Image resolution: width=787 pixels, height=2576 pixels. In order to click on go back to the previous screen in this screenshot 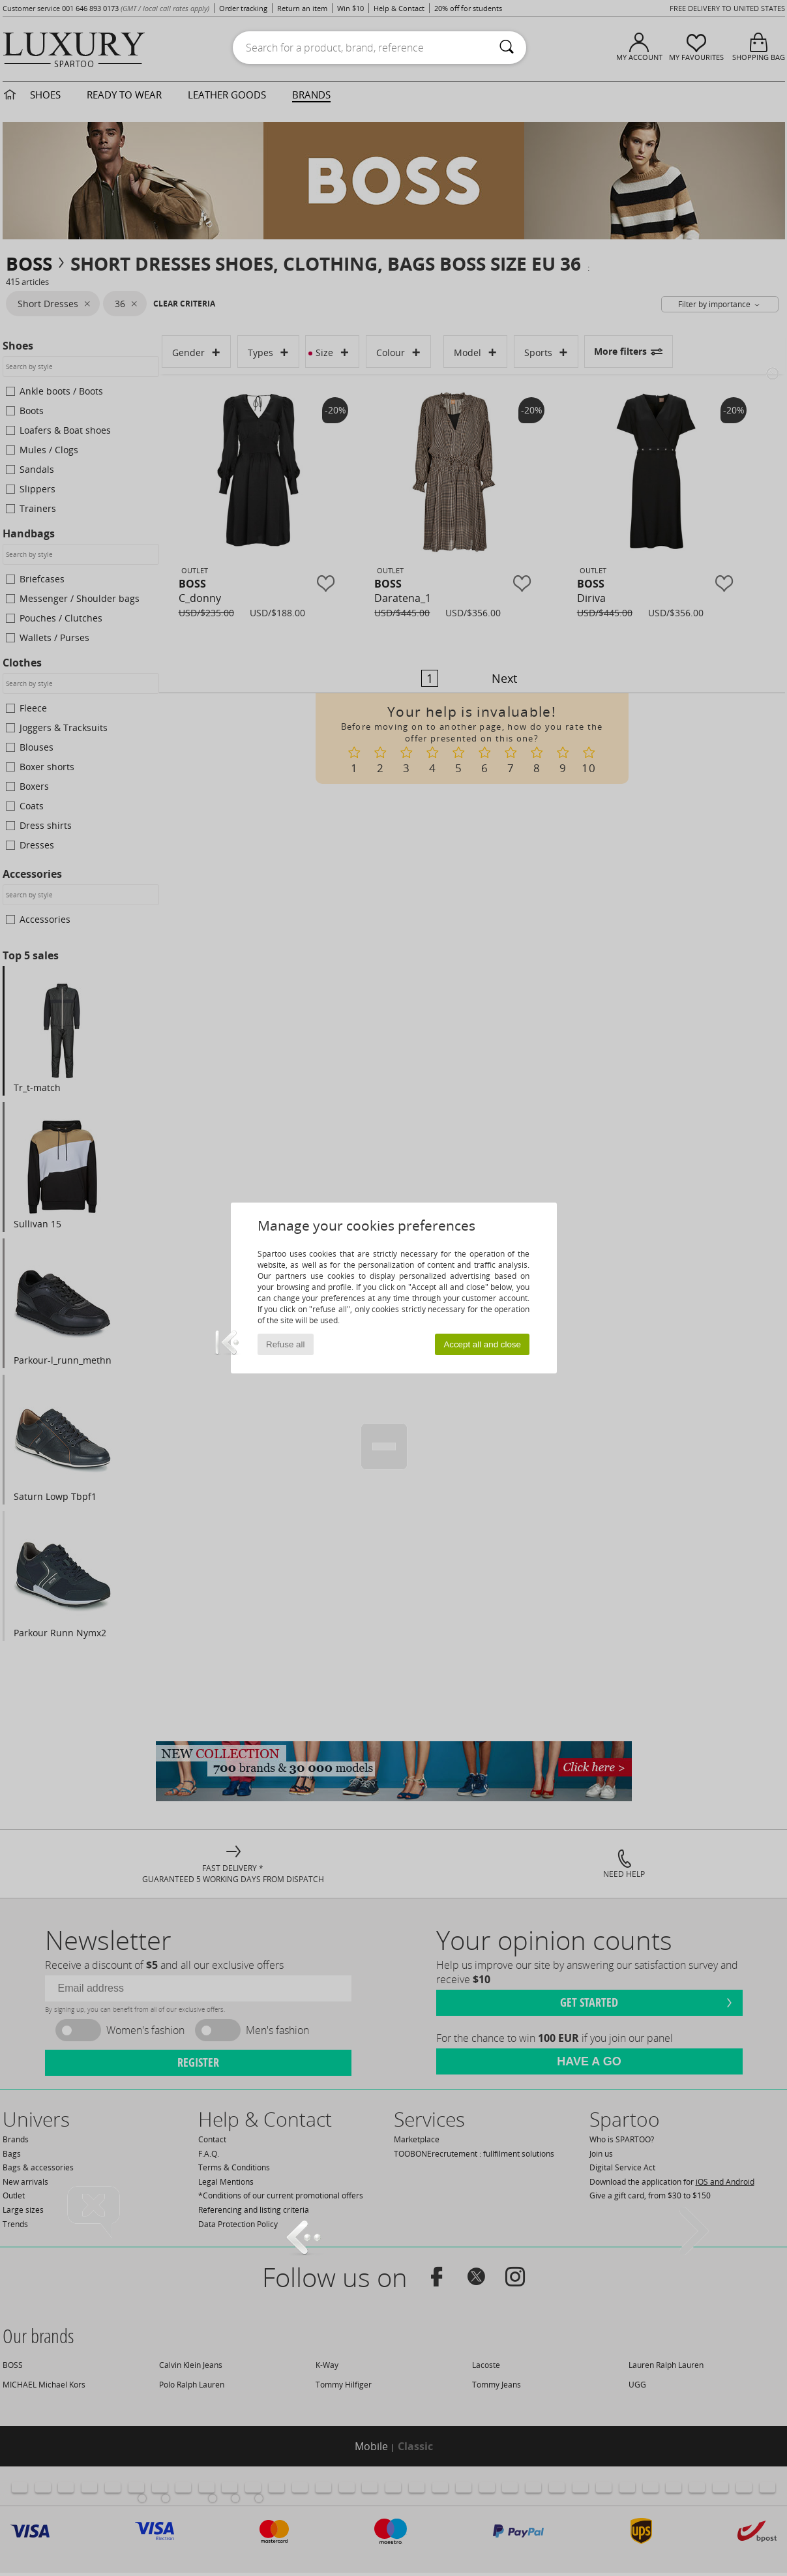, I will do `click(304, 2238)`.